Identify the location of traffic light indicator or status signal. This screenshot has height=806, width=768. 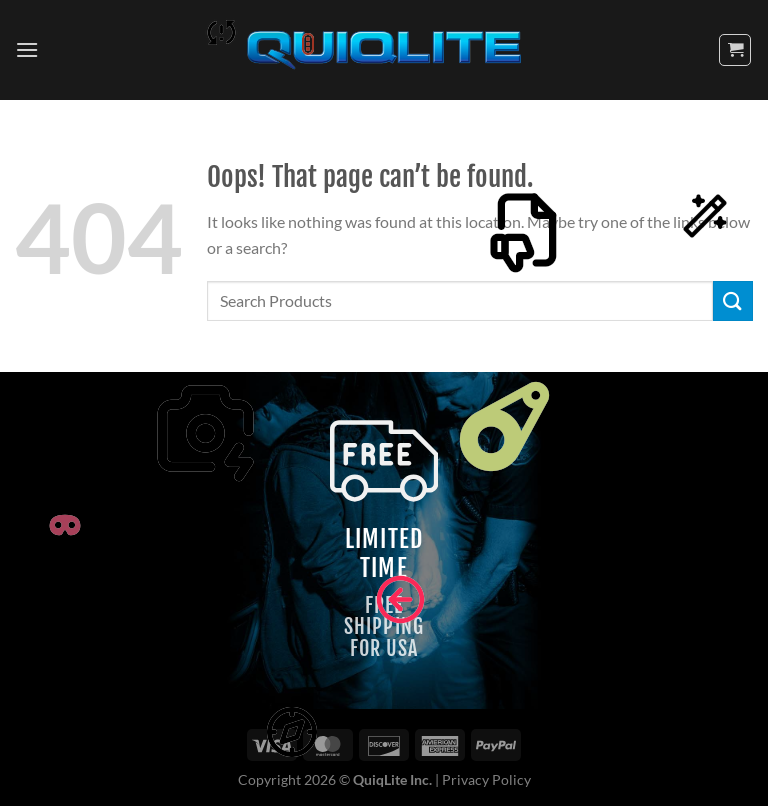
(308, 44).